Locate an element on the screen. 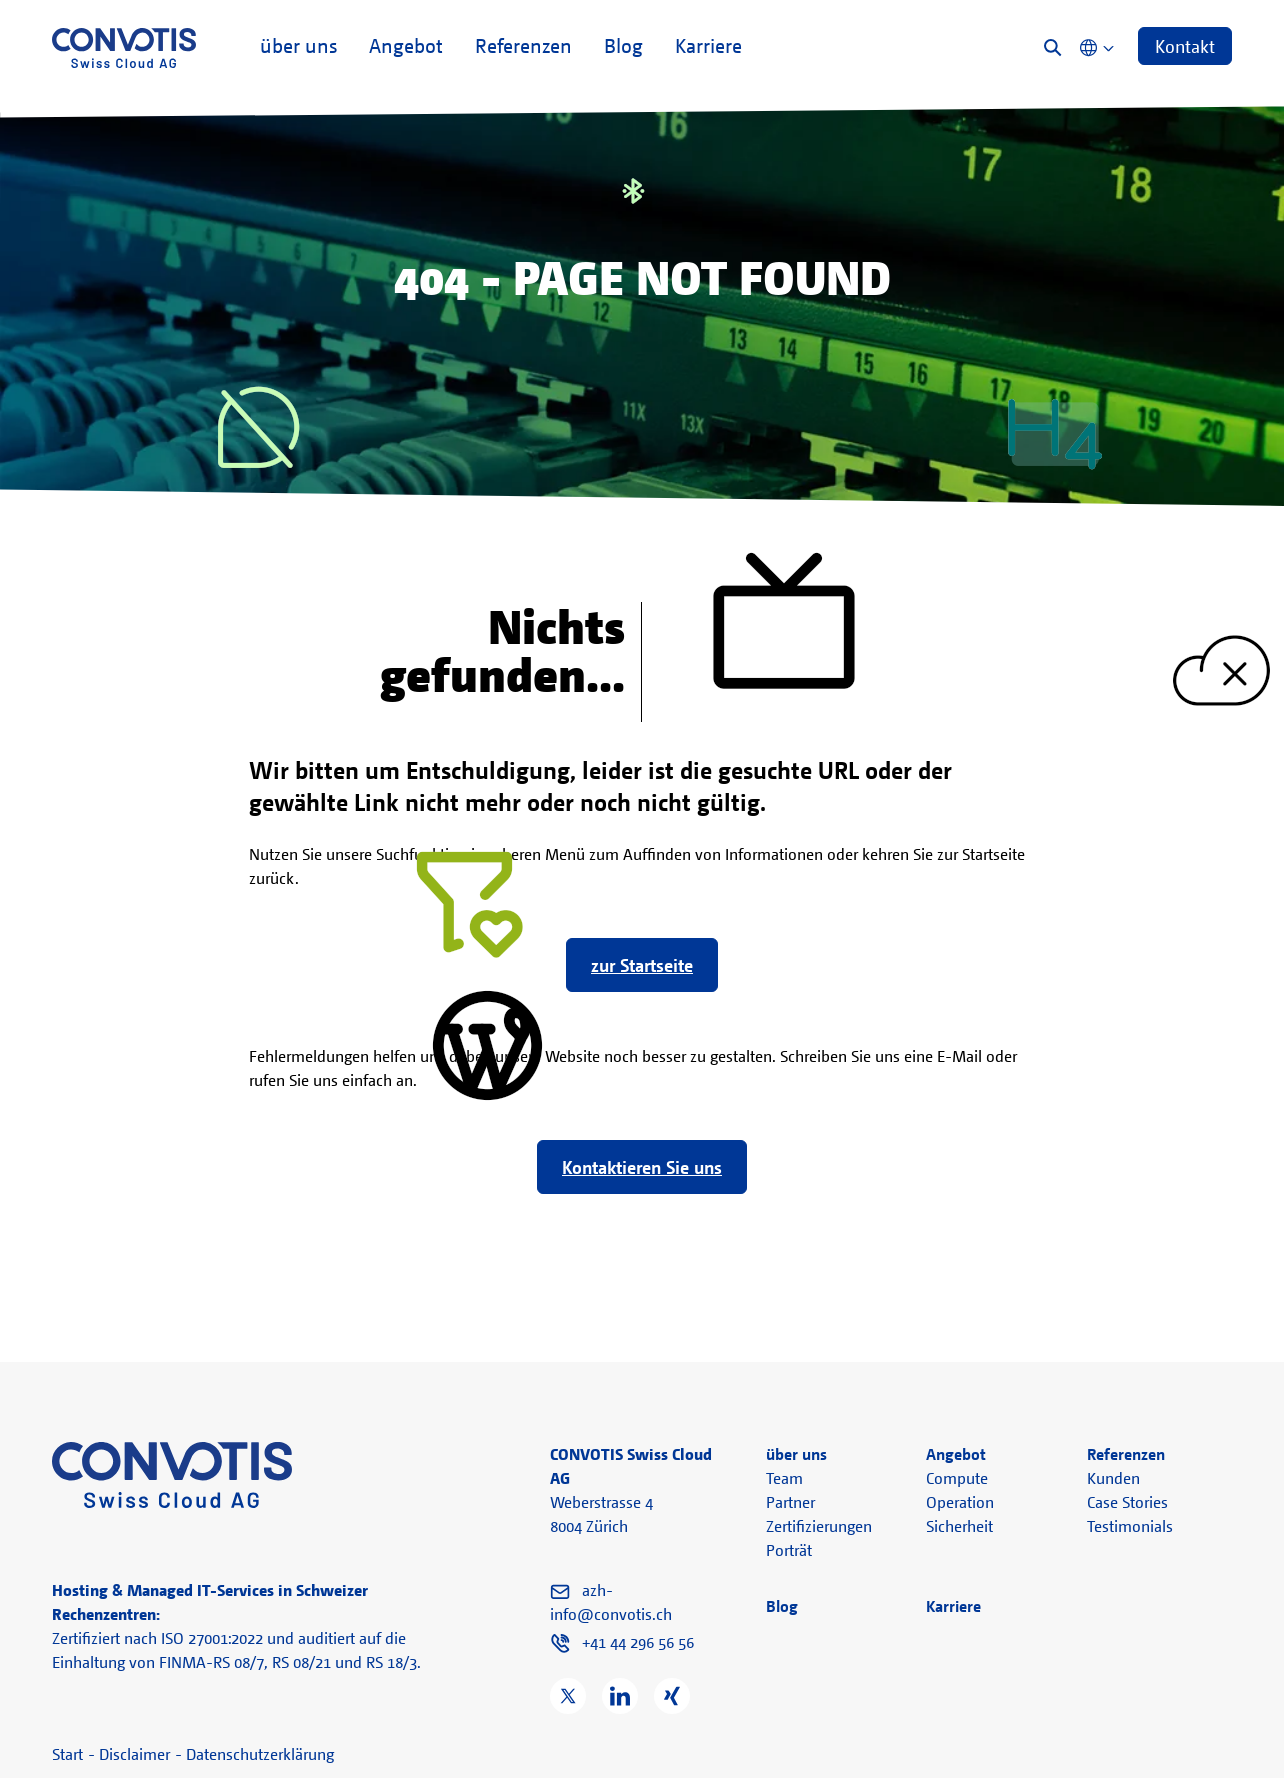  filter by favorites is located at coordinates (464, 899).